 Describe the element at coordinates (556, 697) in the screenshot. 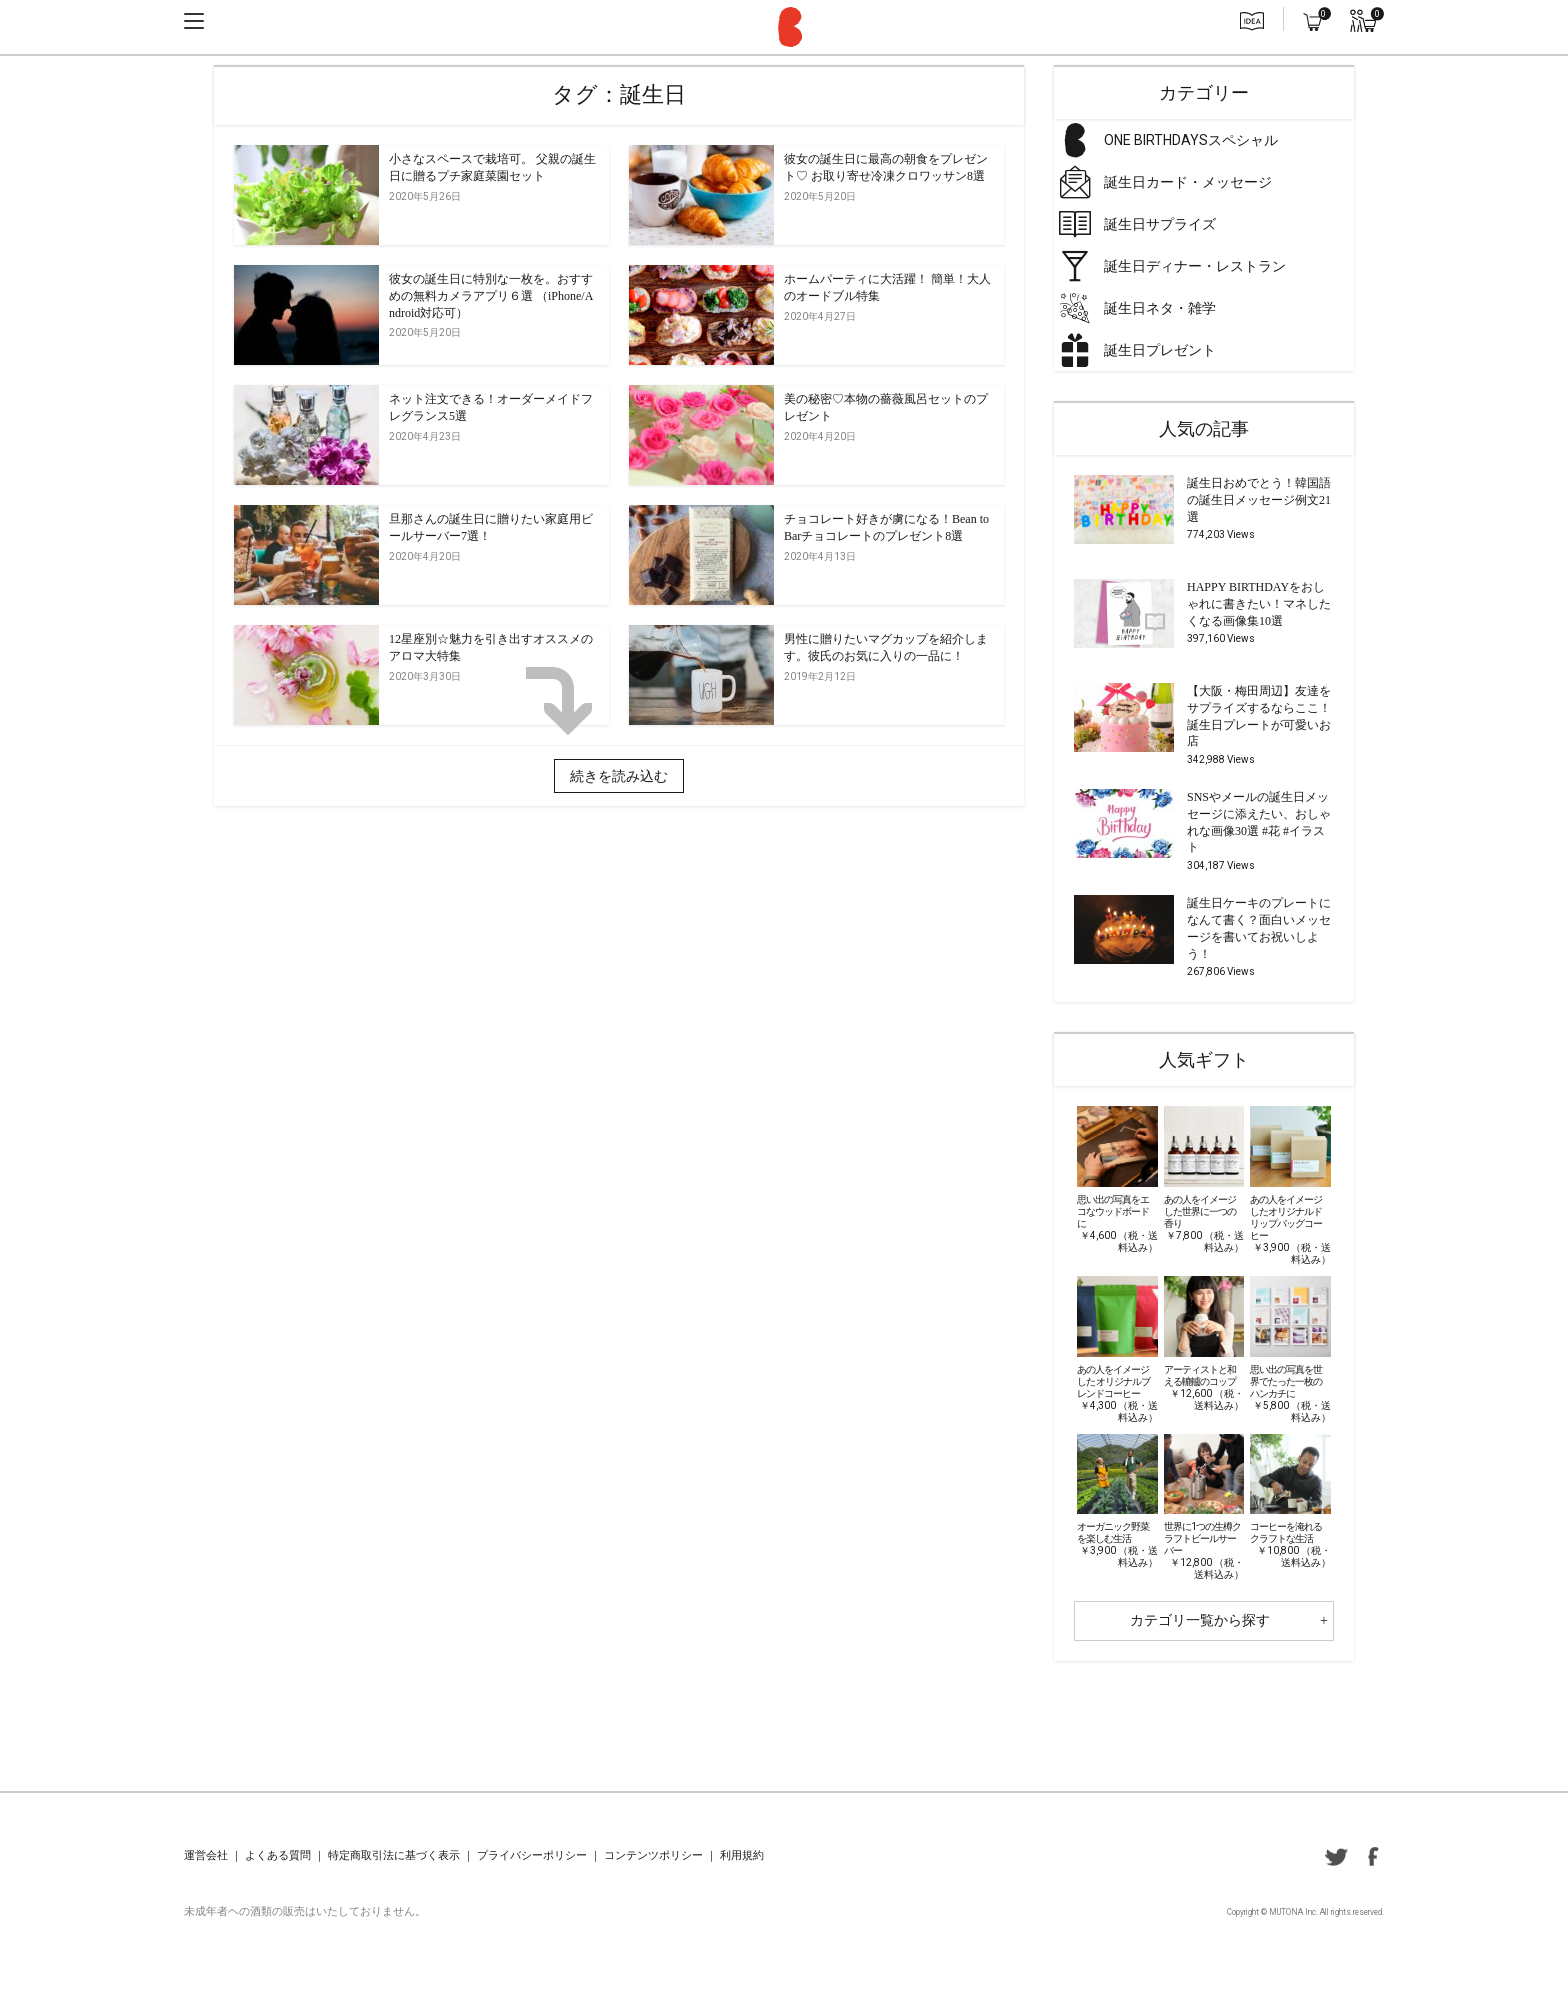

I see `rotate object clockwise` at that location.